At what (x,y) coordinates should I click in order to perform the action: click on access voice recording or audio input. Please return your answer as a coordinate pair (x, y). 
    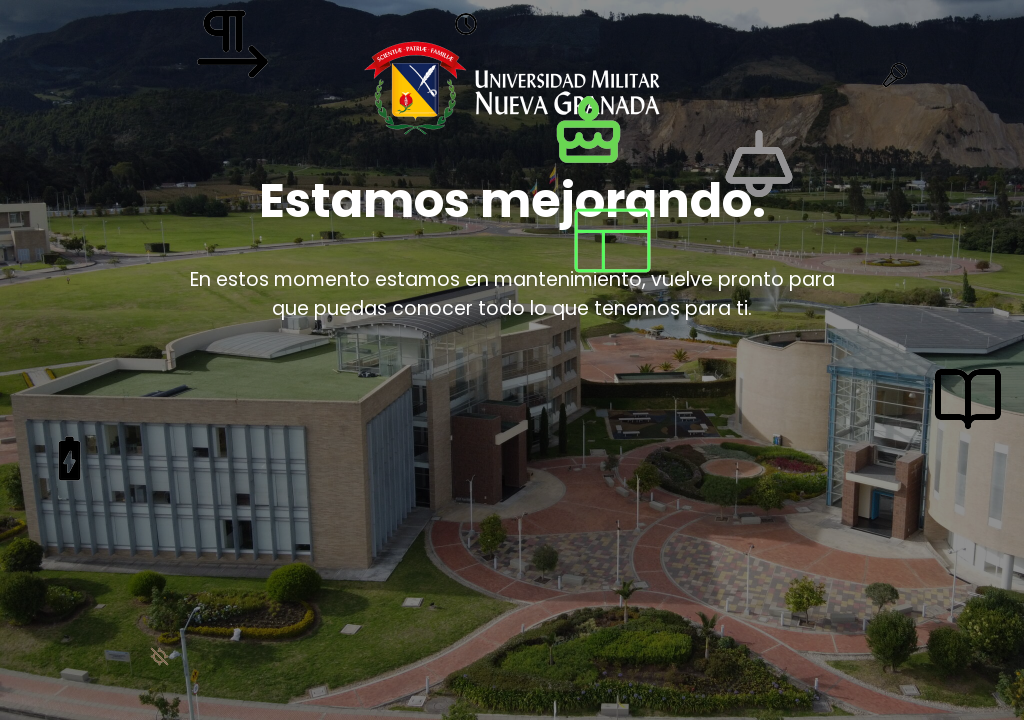
    Looking at the image, I should click on (894, 75).